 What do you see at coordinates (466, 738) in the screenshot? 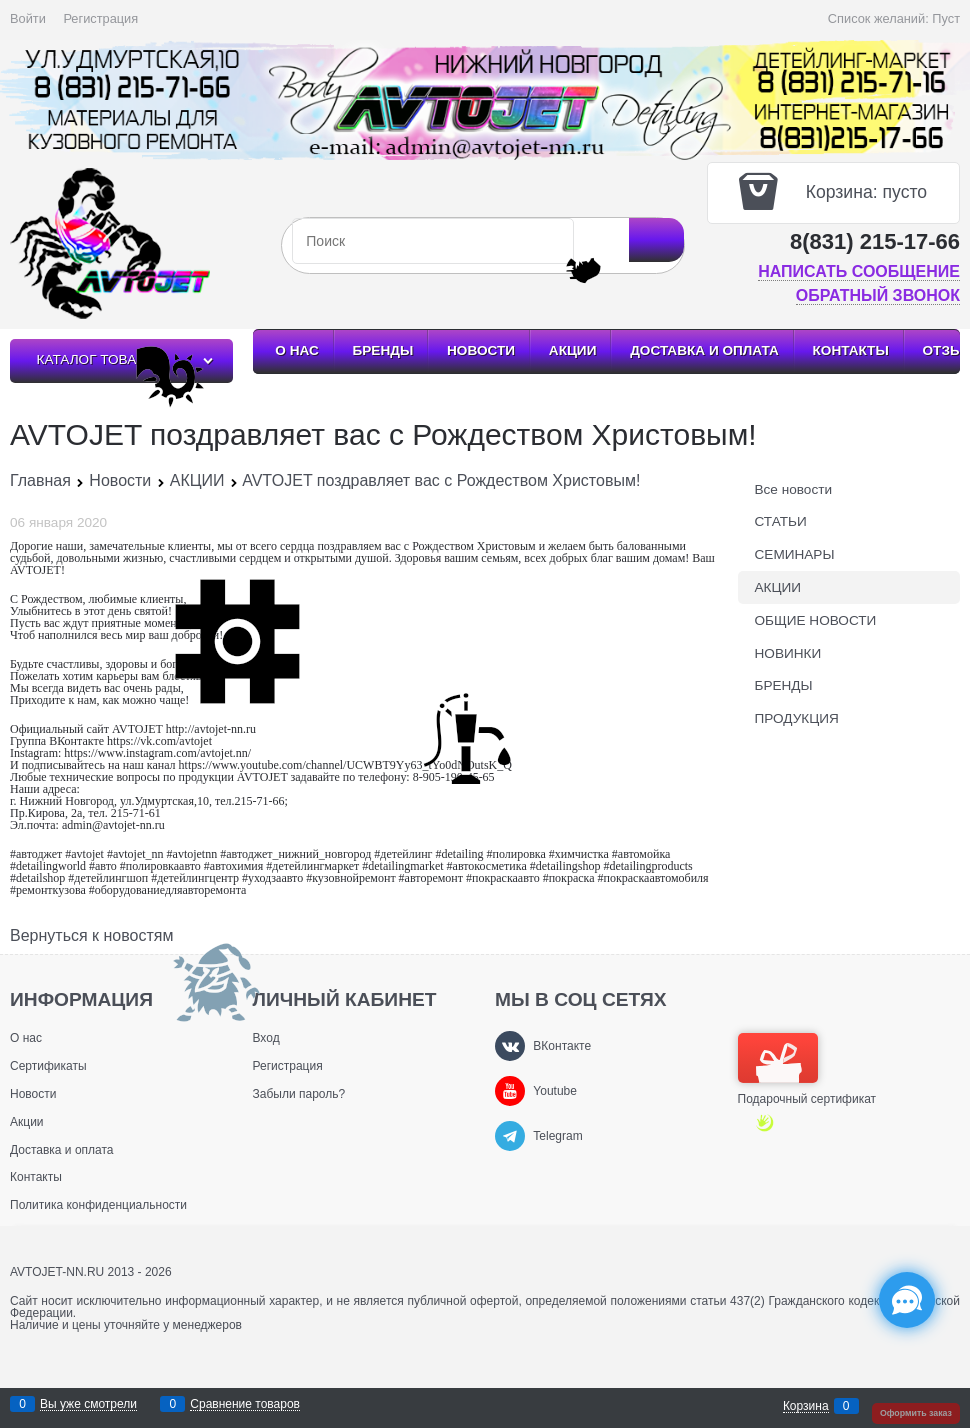
I see `manual water pump tool or equipment` at bounding box center [466, 738].